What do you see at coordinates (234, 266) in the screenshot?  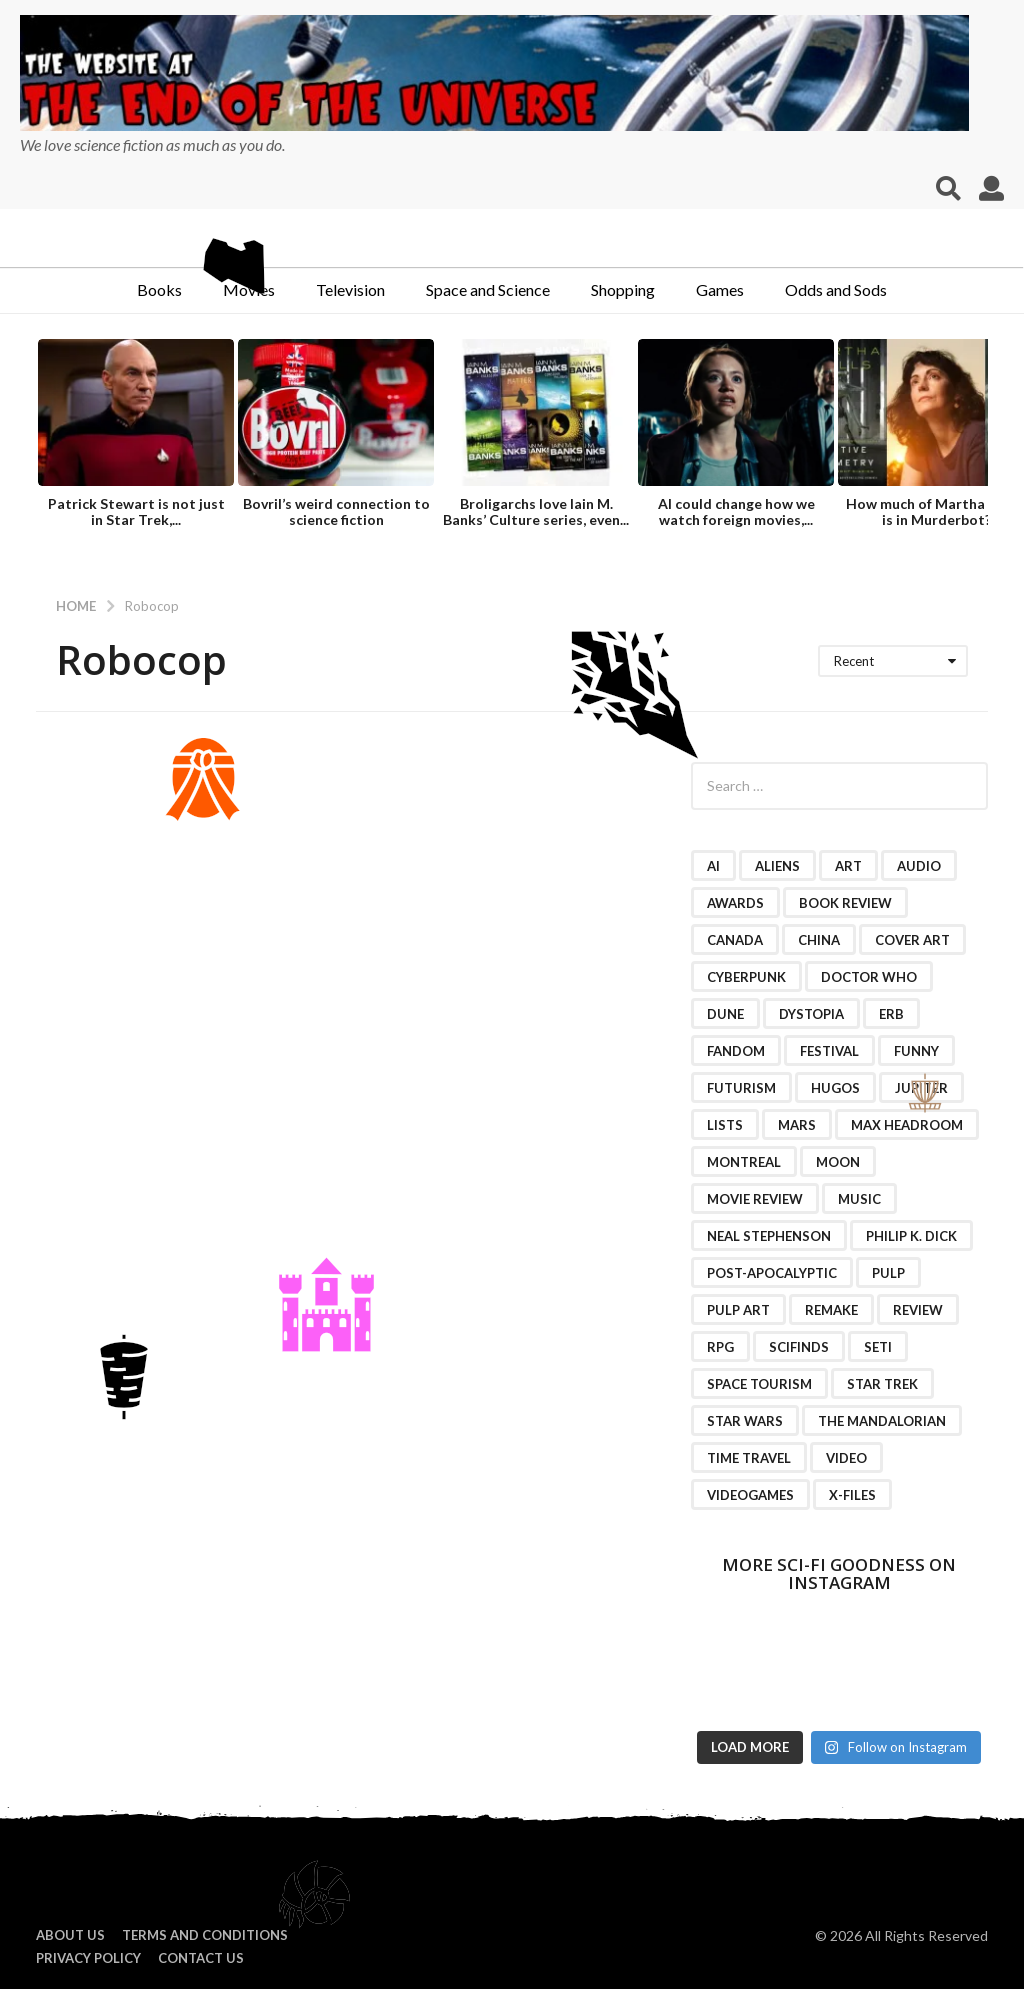 I see `select Libya on the map` at bounding box center [234, 266].